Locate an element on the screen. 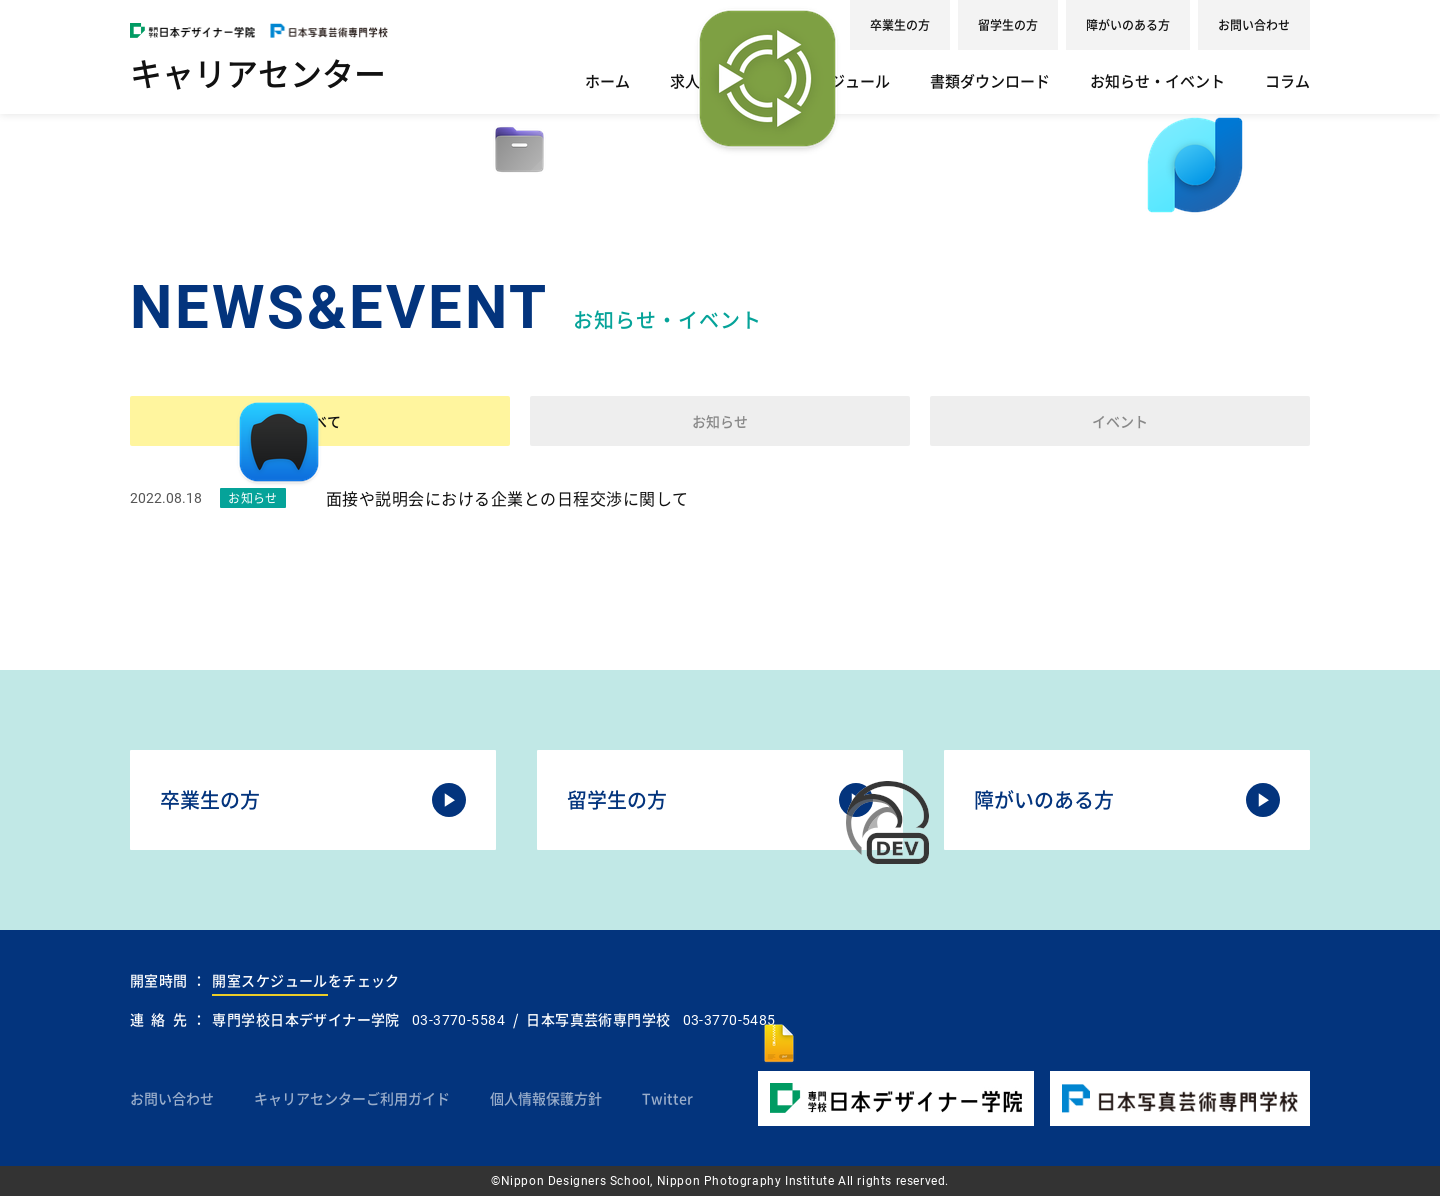 Image resolution: width=1440 pixels, height=1196 pixels. open virtualization format file for virtual machine import/export is located at coordinates (779, 1044).